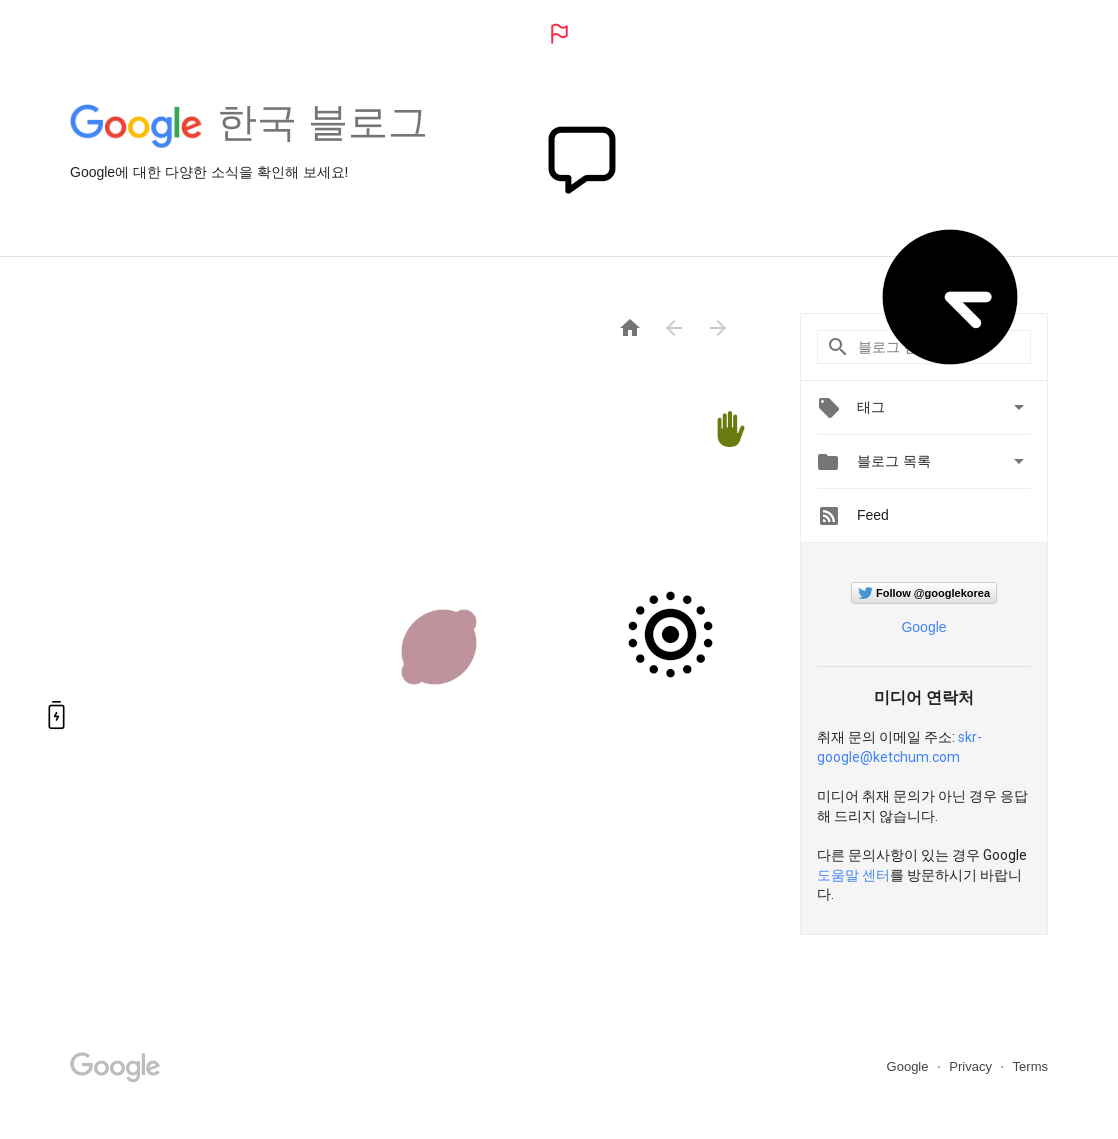 This screenshot has height=1139, width=1118. Describe the element at coordinates (439, 647) in the screenshot. I see `indicates citrus or lemon flavor` at that location.